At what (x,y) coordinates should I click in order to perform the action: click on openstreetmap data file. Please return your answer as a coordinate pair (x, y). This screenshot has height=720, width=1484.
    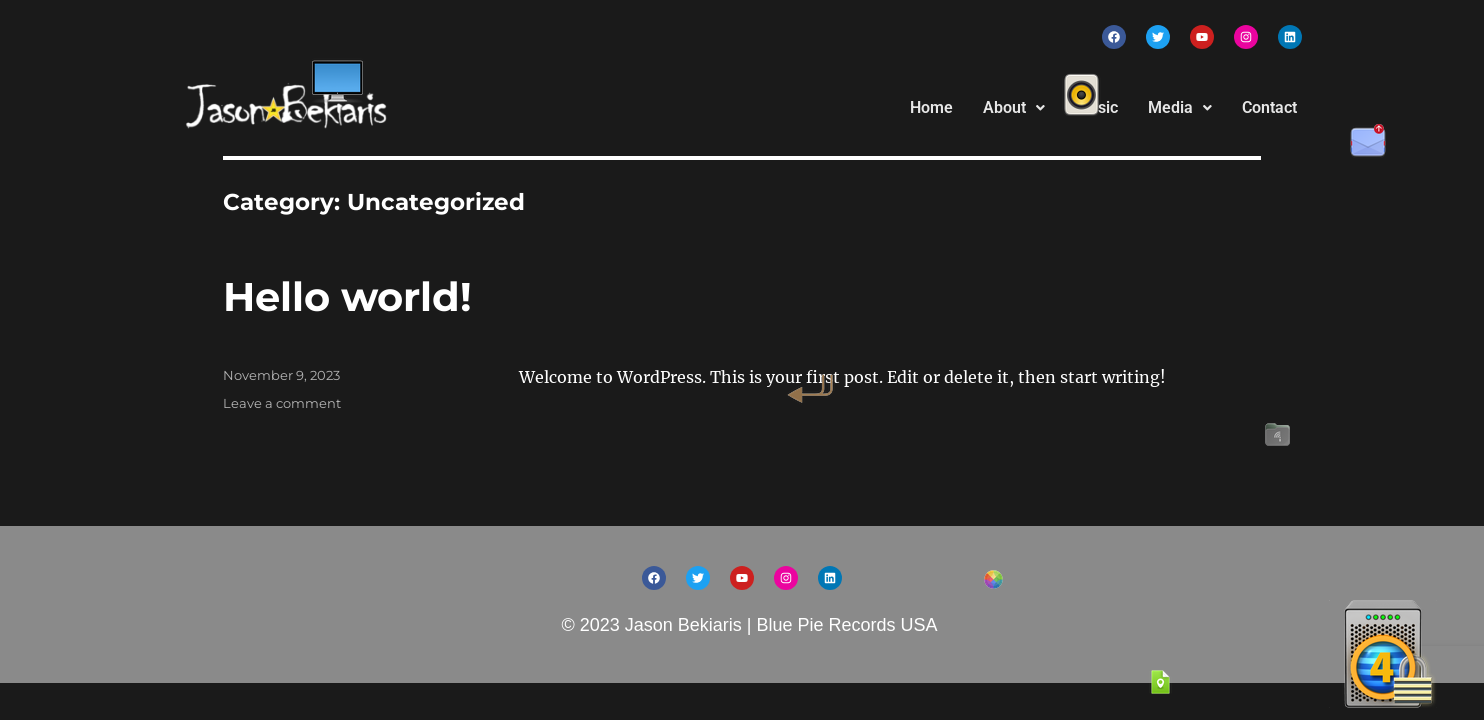
    Looking at the image, I should click on (1160, 682).